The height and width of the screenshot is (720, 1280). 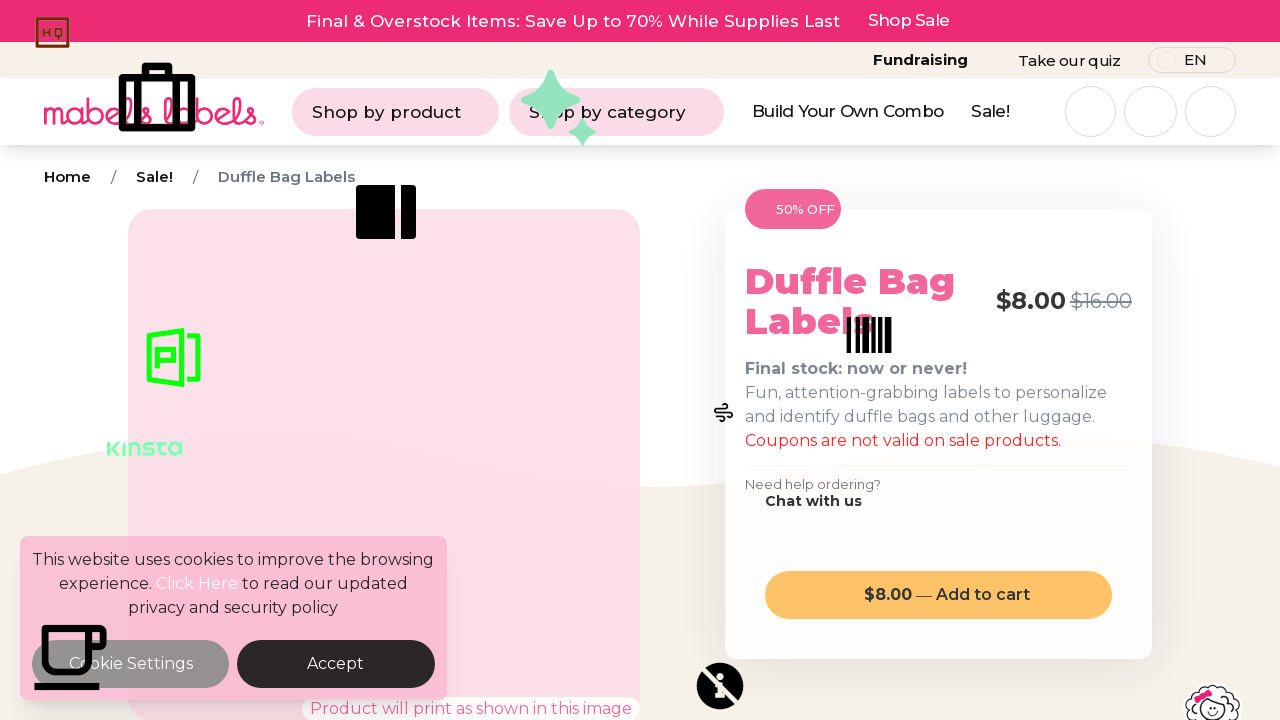 I want to click on switch to right sidebar layout, so click(x=386, y=212).